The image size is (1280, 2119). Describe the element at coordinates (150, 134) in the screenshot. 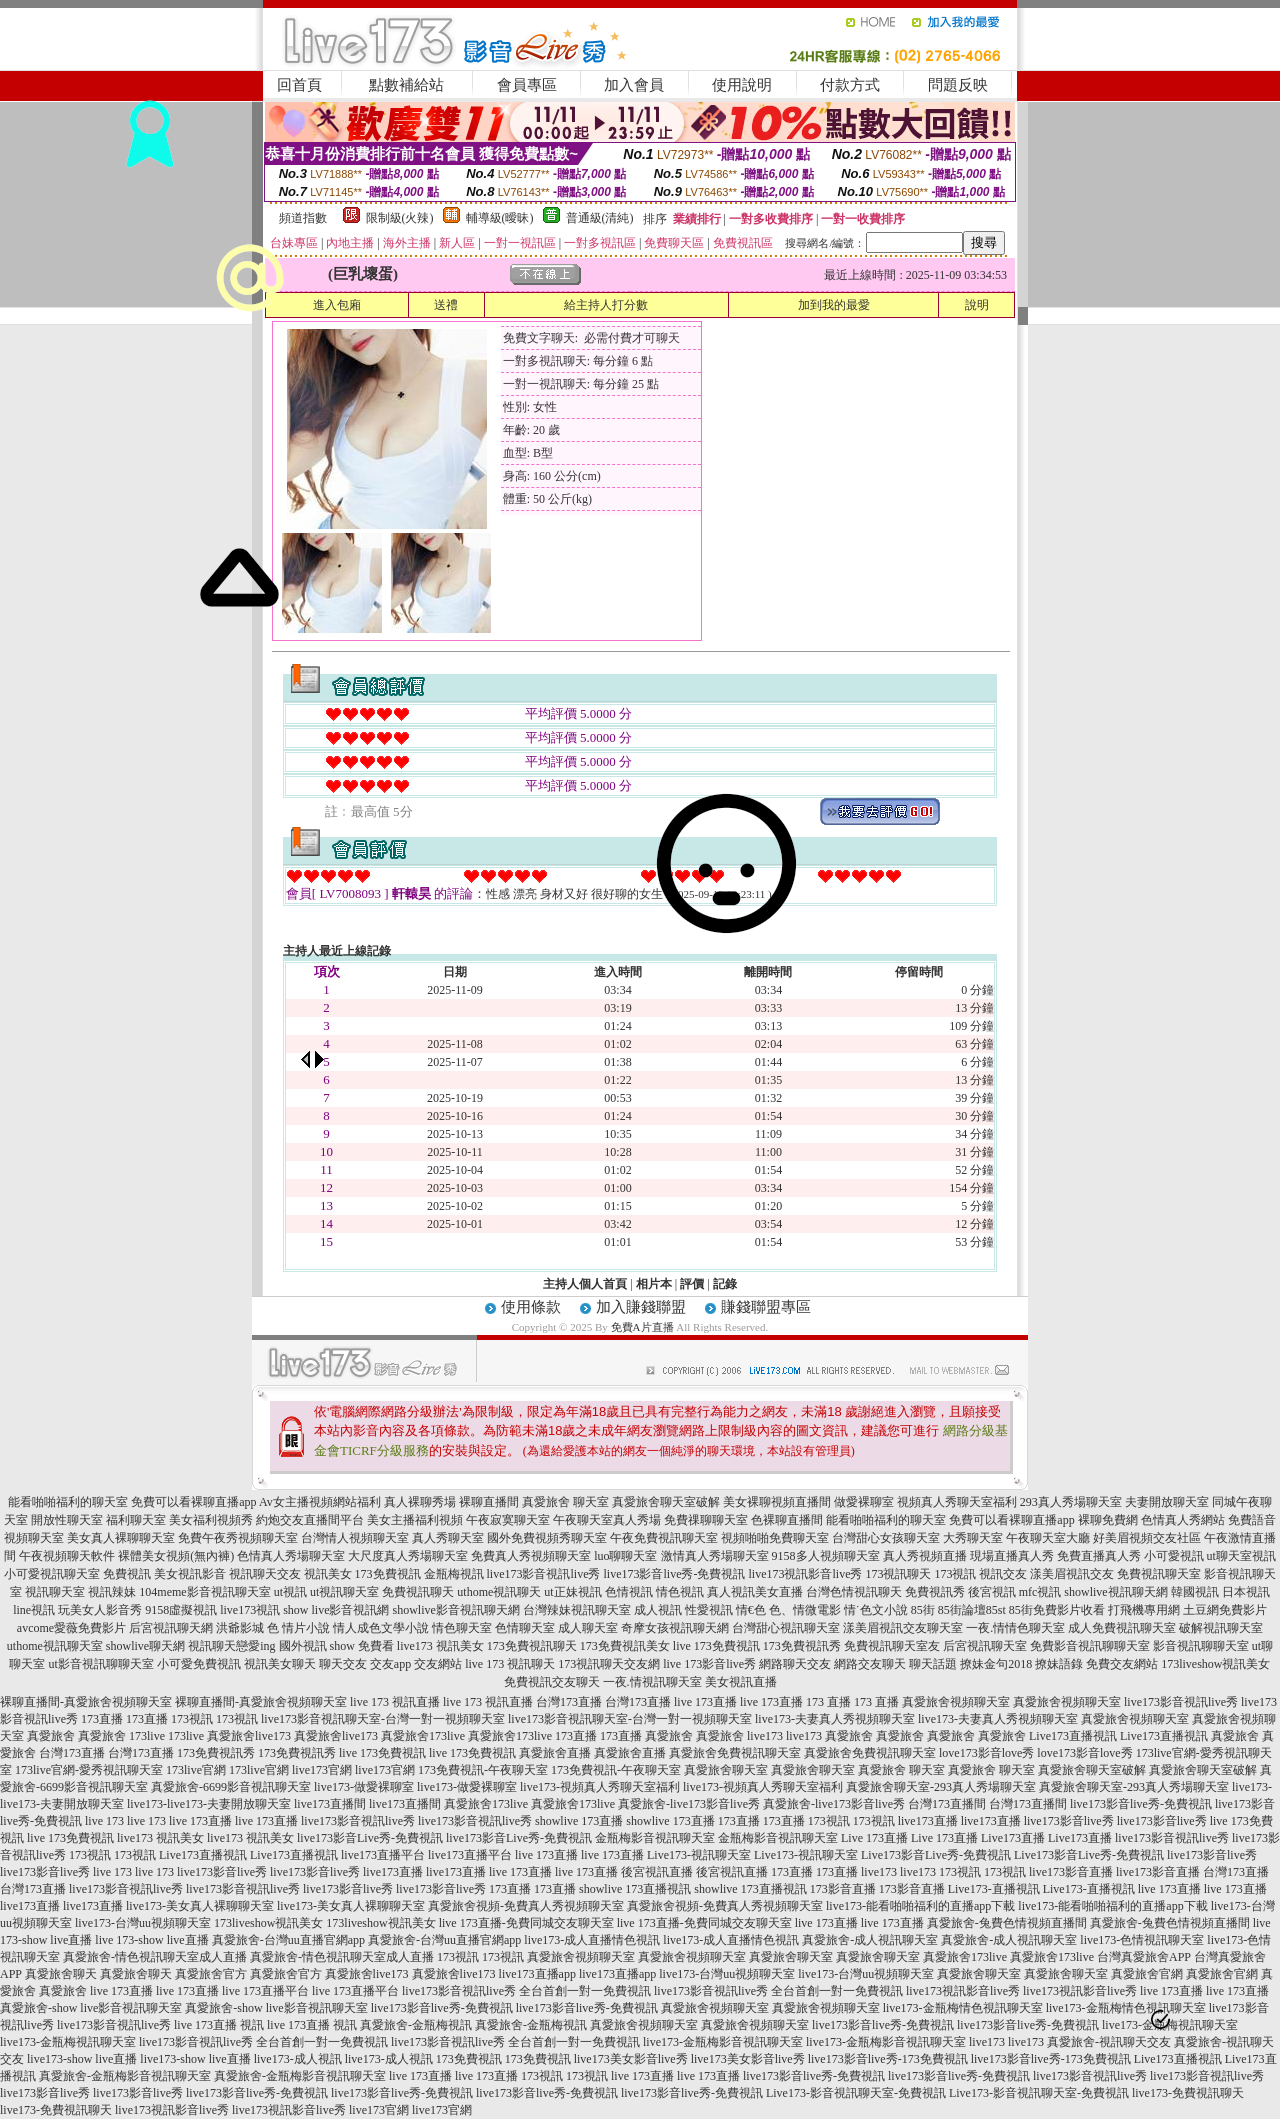

I see `view achievements or awards` at that location.